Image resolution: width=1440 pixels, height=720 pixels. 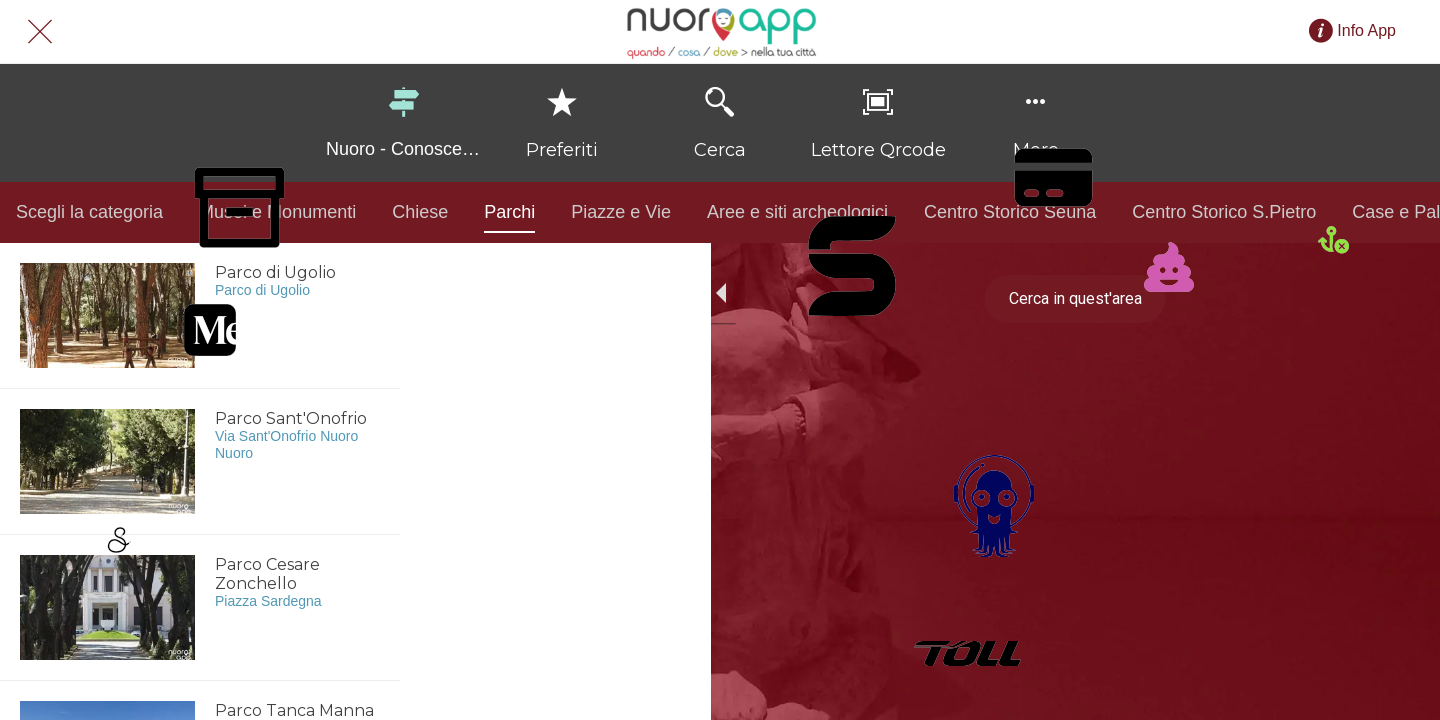 What do you see at coordinates (239, 207) in the screenshot?
I see `archive this item` at bounding box center [239, 207].